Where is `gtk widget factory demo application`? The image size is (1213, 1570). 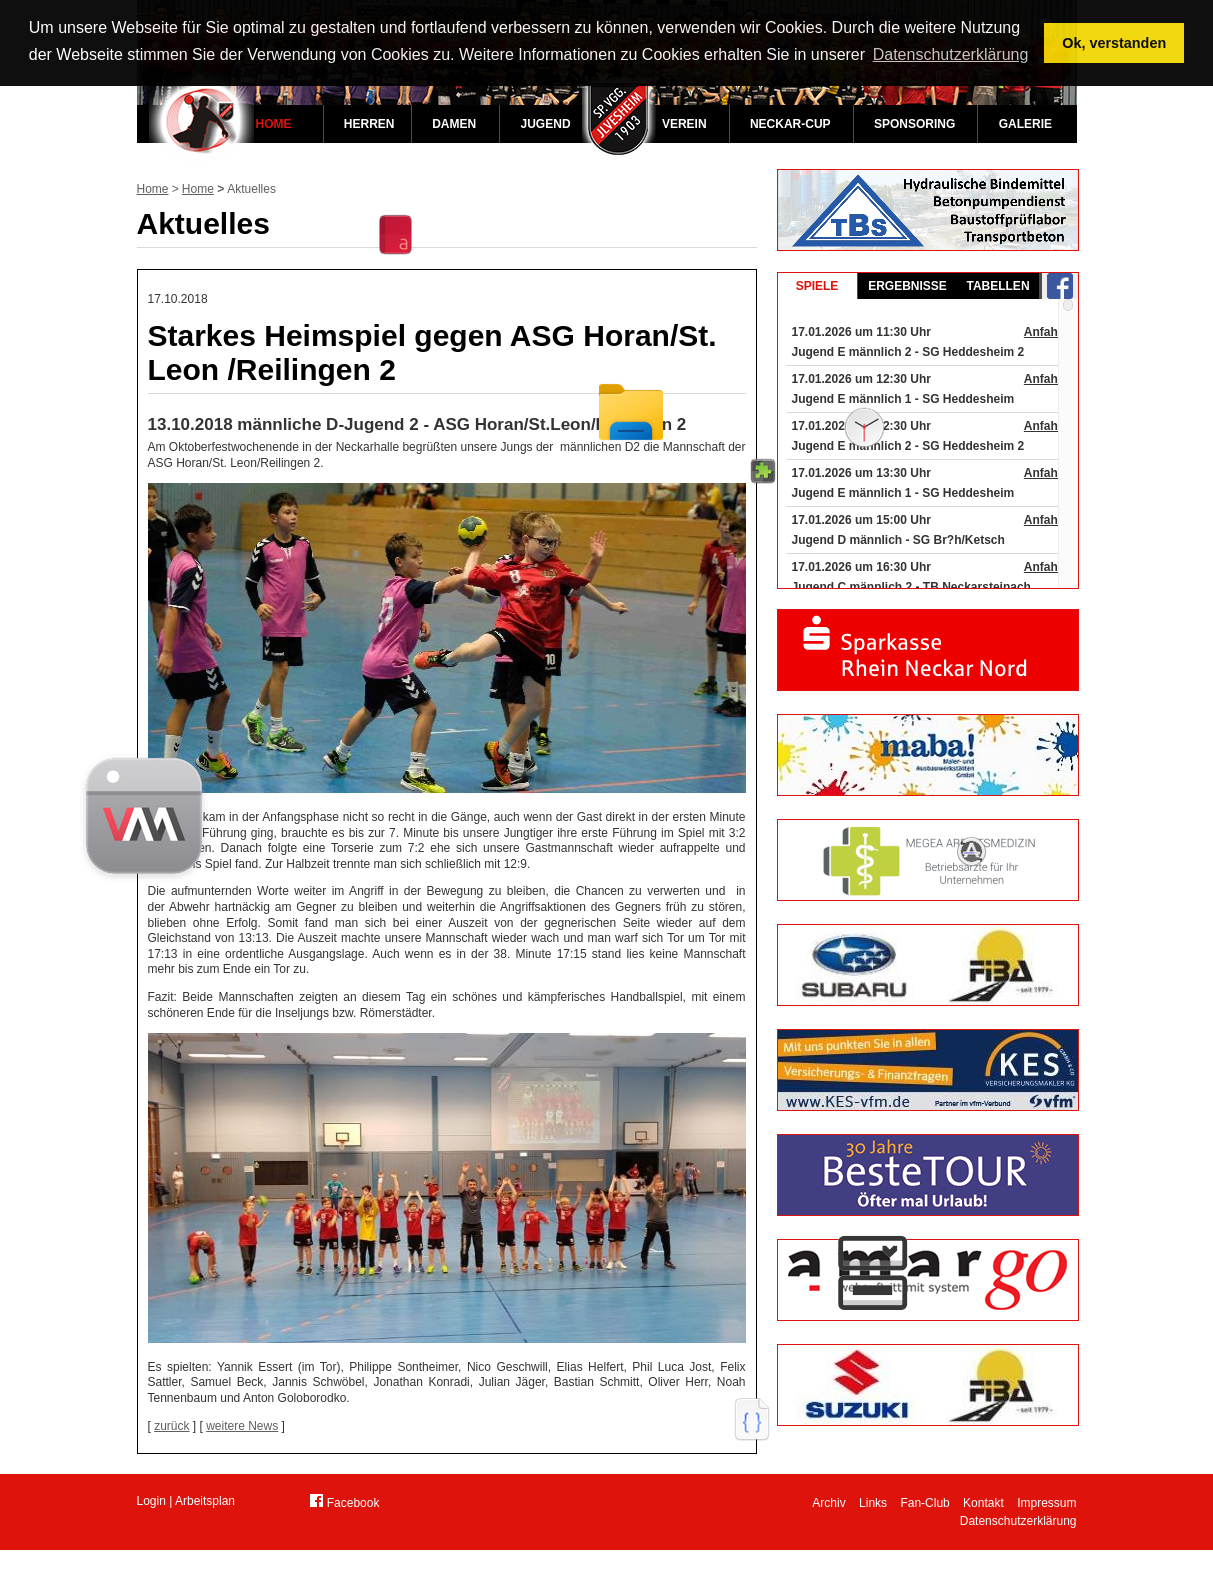 gtk widget factory demo application is located at coordinates (872, 1270).